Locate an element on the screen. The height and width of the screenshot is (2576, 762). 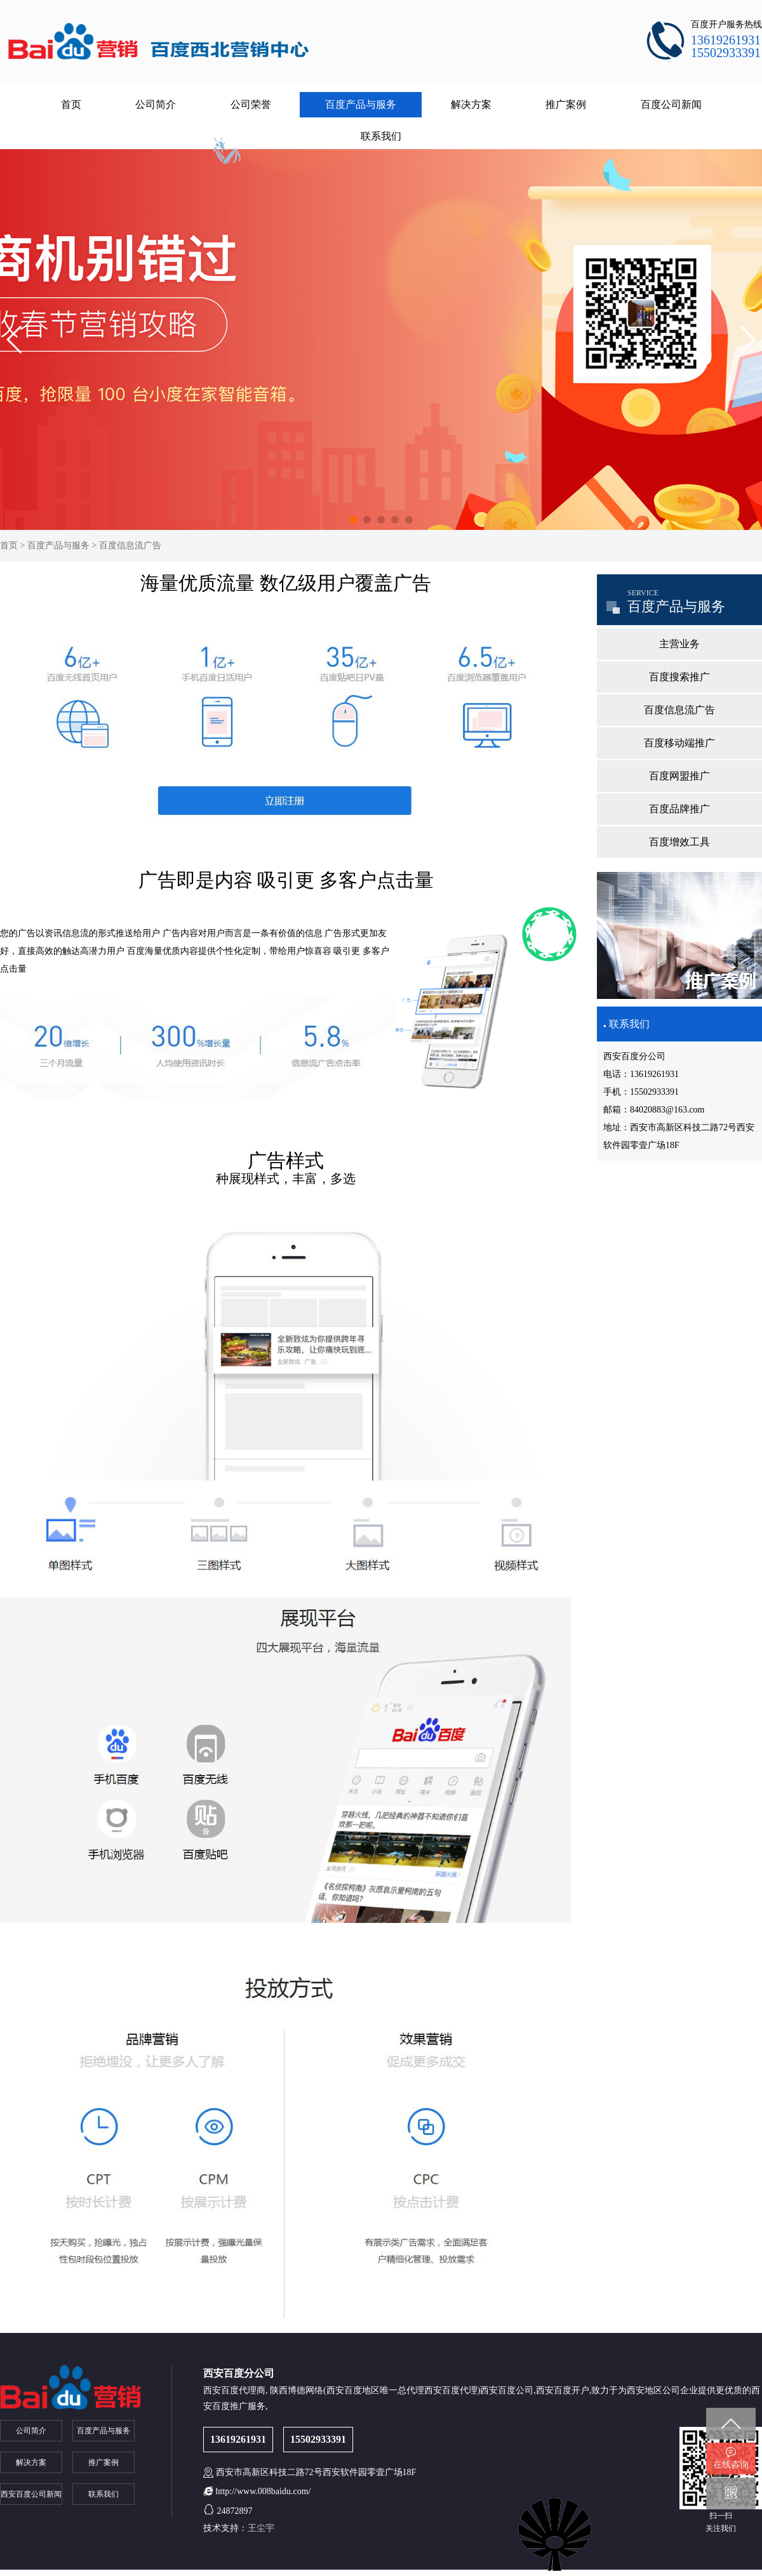
select chakram as your weapon is located at coordinates (549, 934).